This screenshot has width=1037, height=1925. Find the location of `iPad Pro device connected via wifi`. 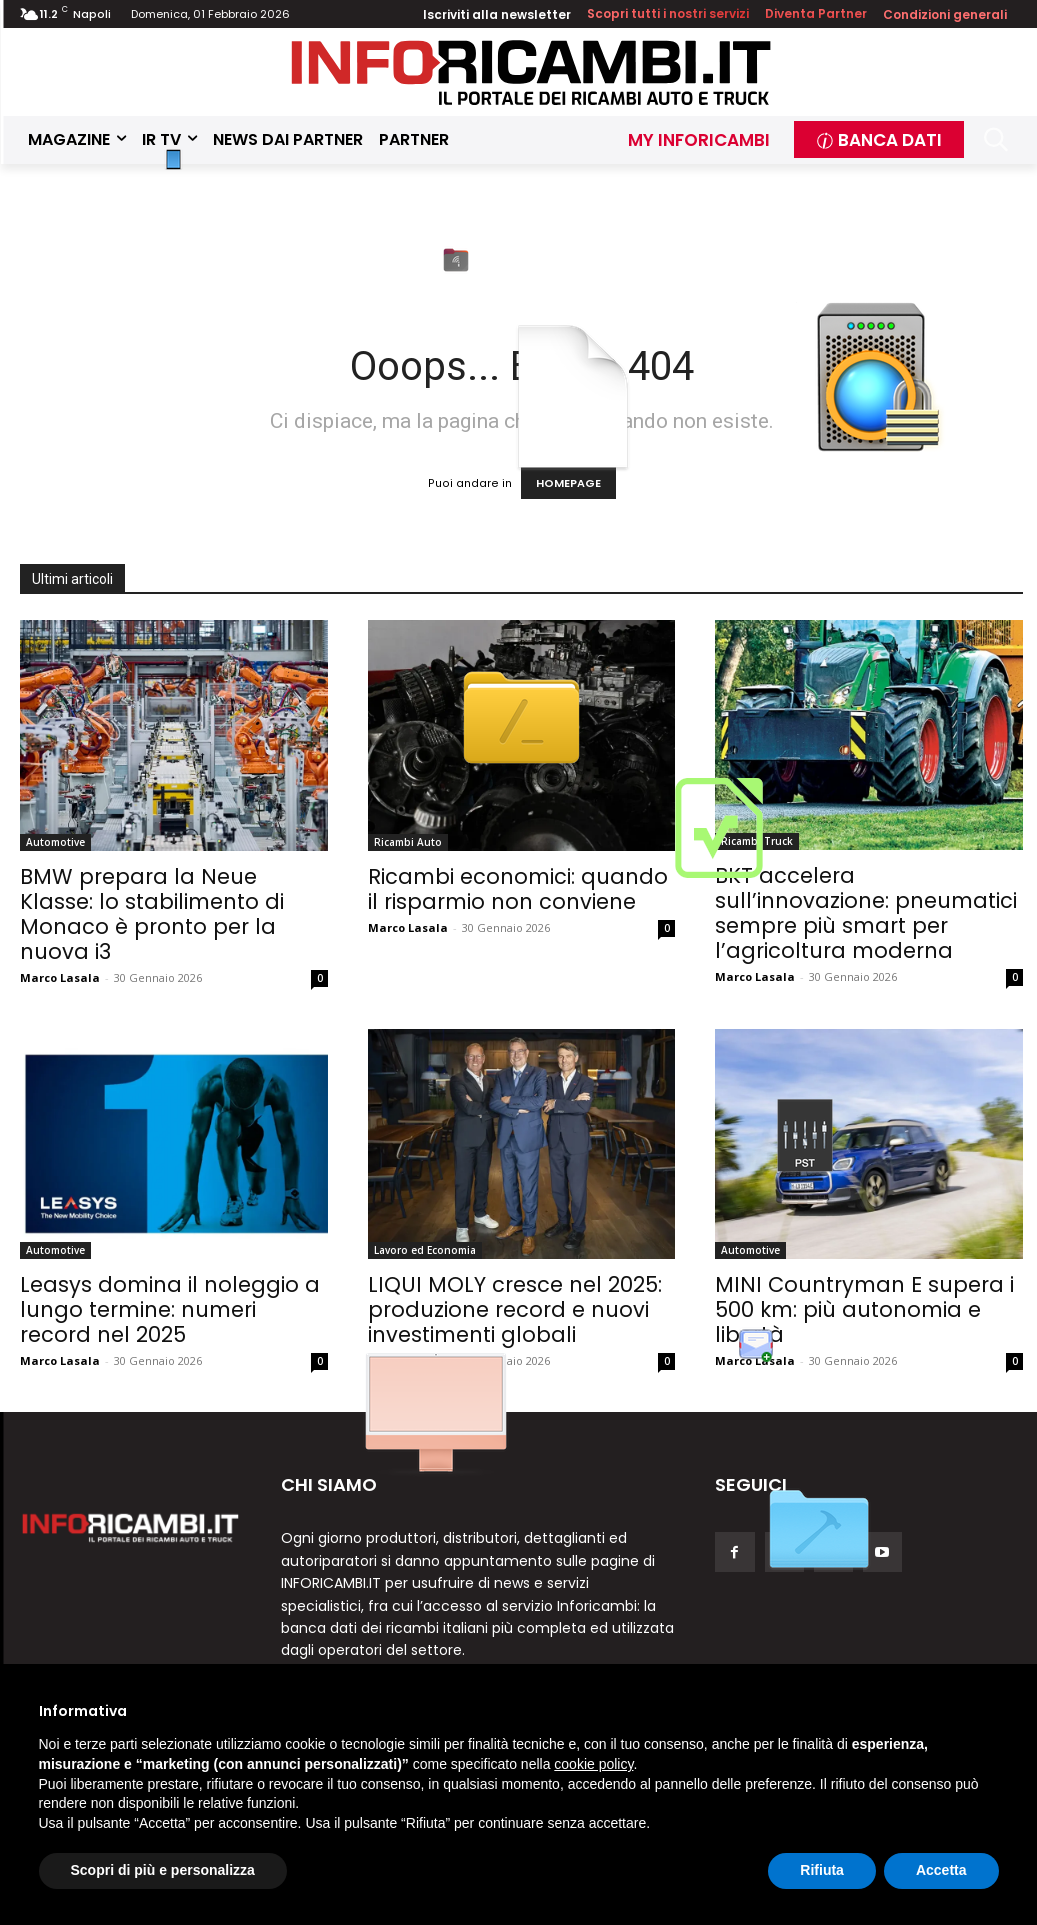

iPad Pro device connected via wifi is located at coordinates (173, 159).